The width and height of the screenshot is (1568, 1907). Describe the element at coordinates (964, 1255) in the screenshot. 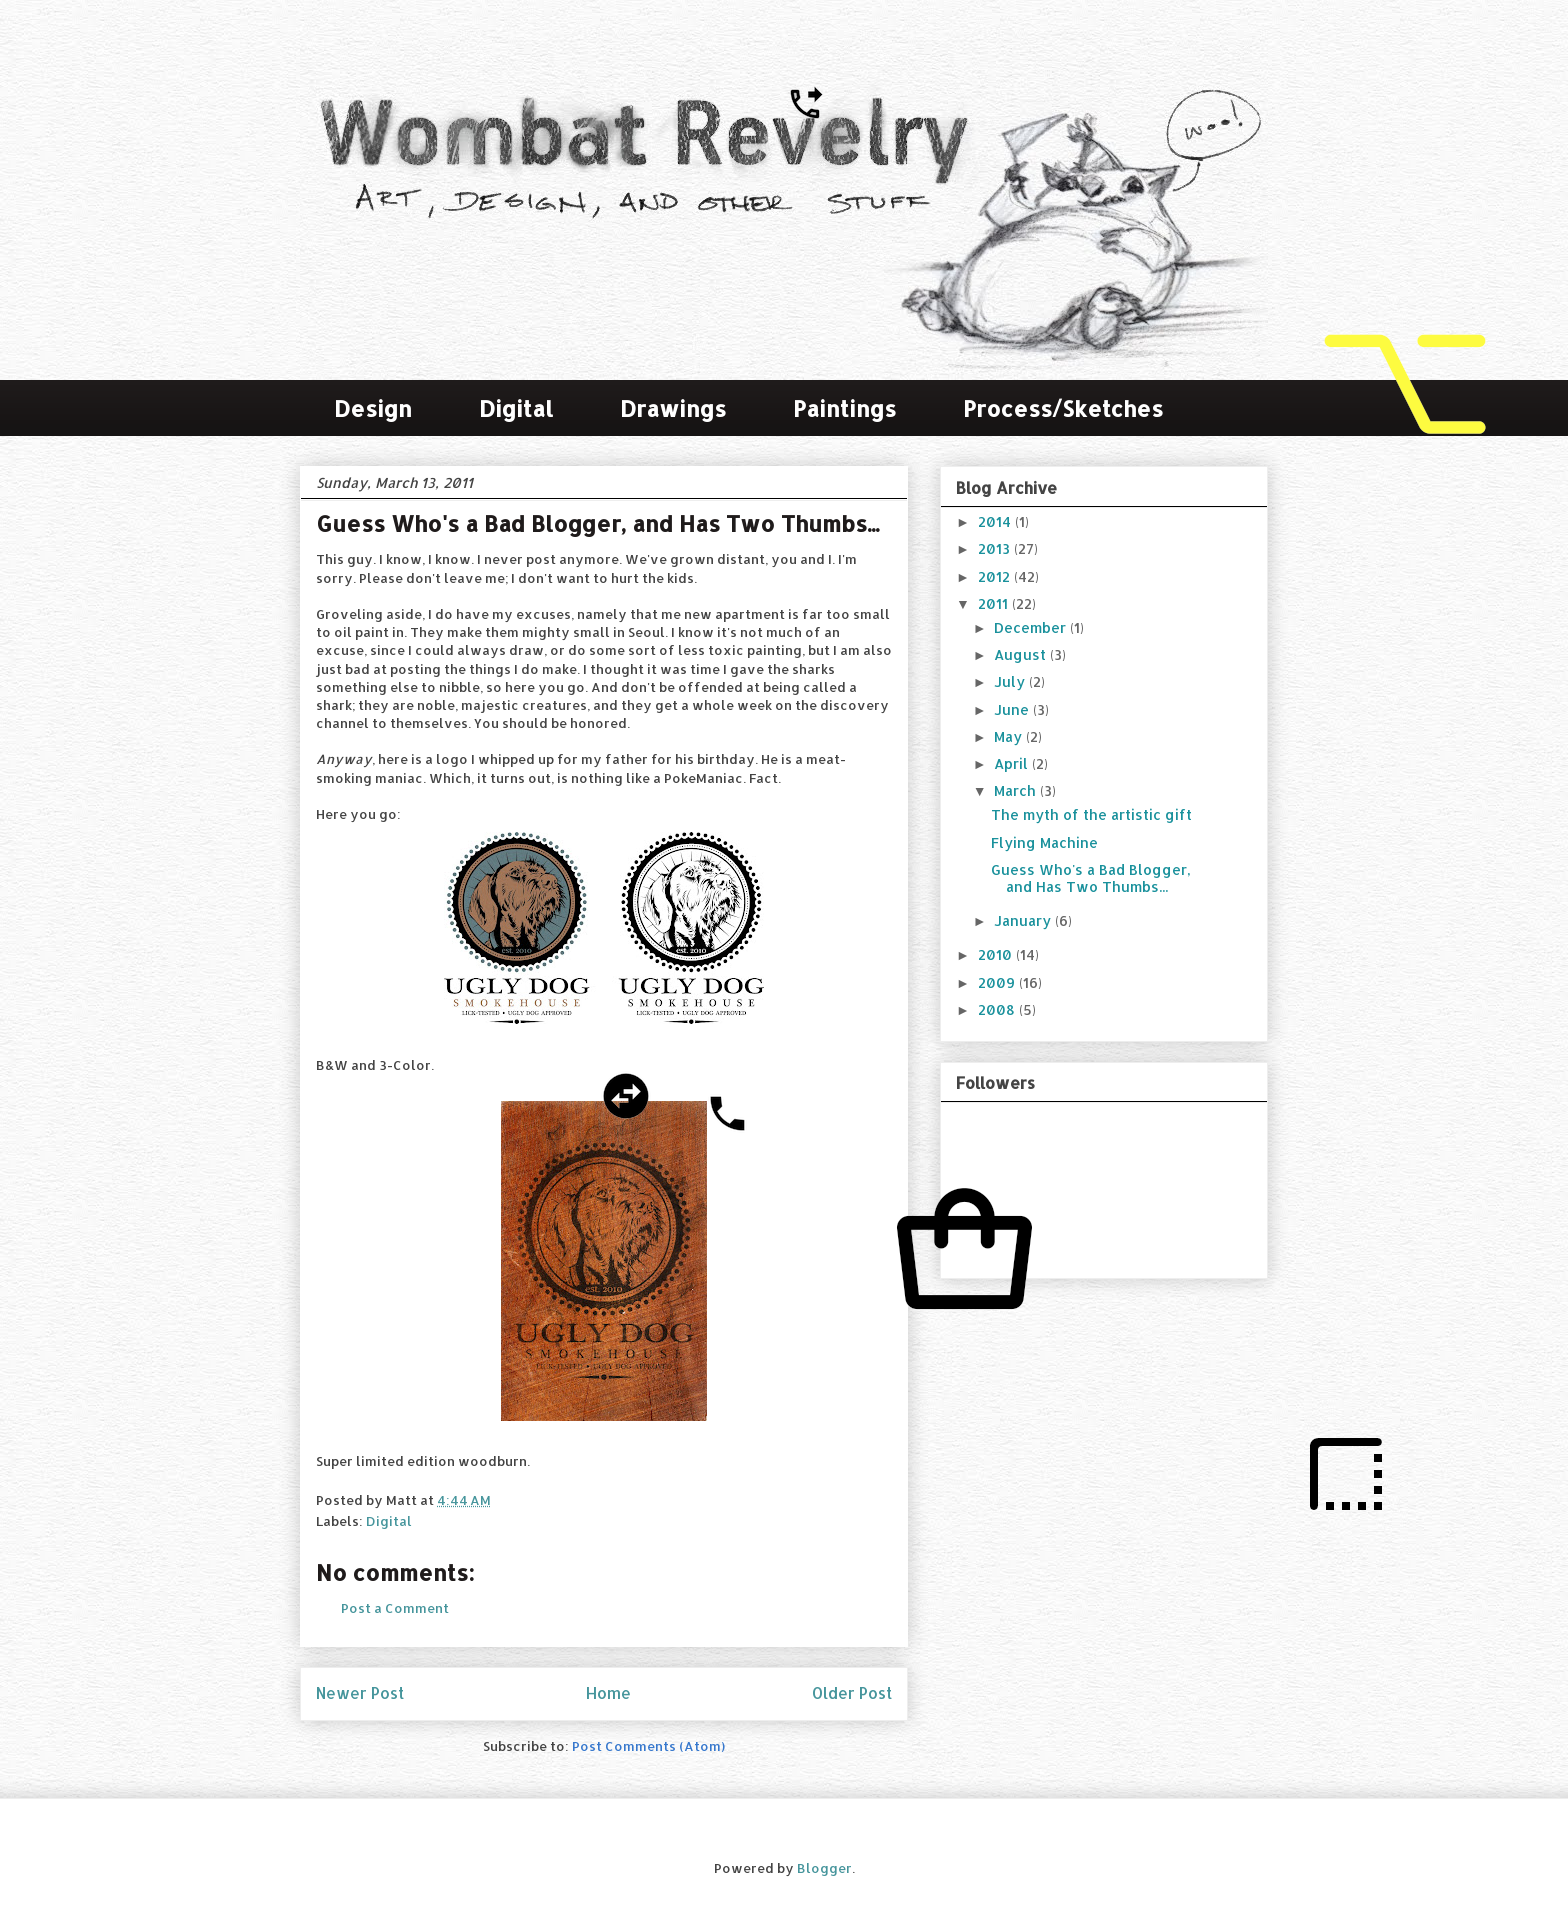

I see `view your shopping bag` at that location.